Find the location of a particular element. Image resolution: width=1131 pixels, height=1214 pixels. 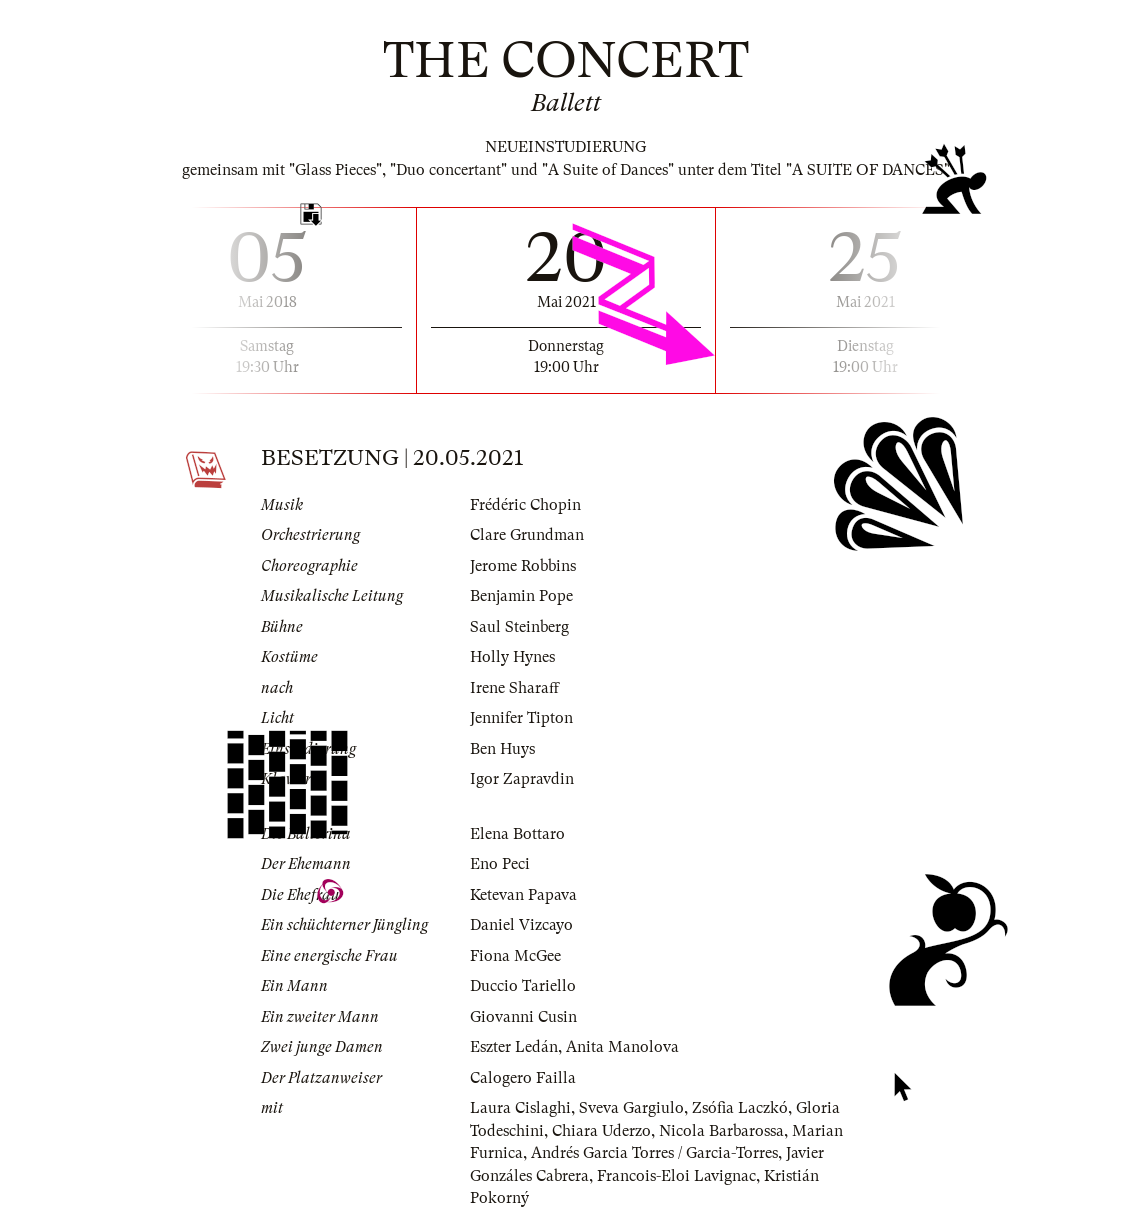

load a saved game or file is located at coordinates (311, 214).